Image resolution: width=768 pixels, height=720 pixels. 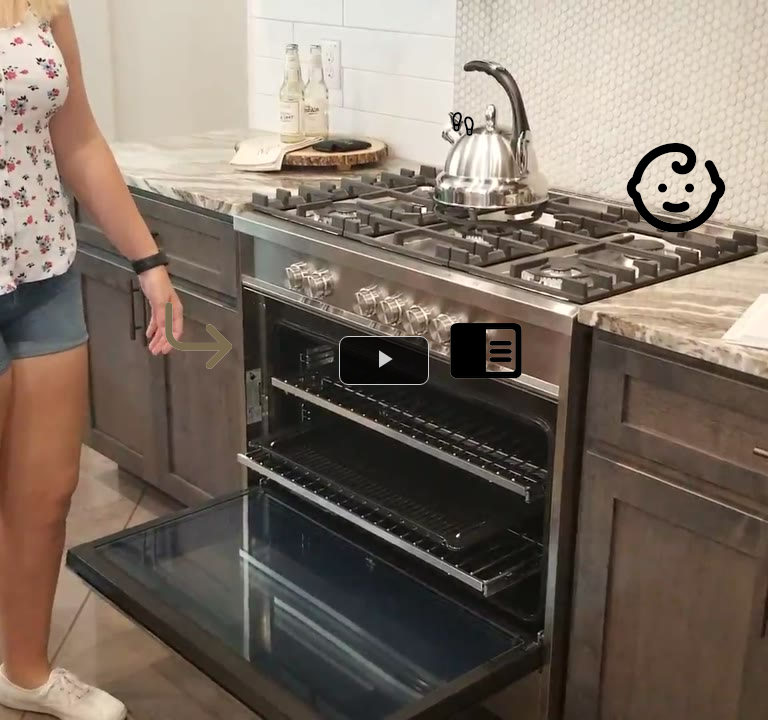 I want to click on reply to a message or thread, so click(x=198, y=335).